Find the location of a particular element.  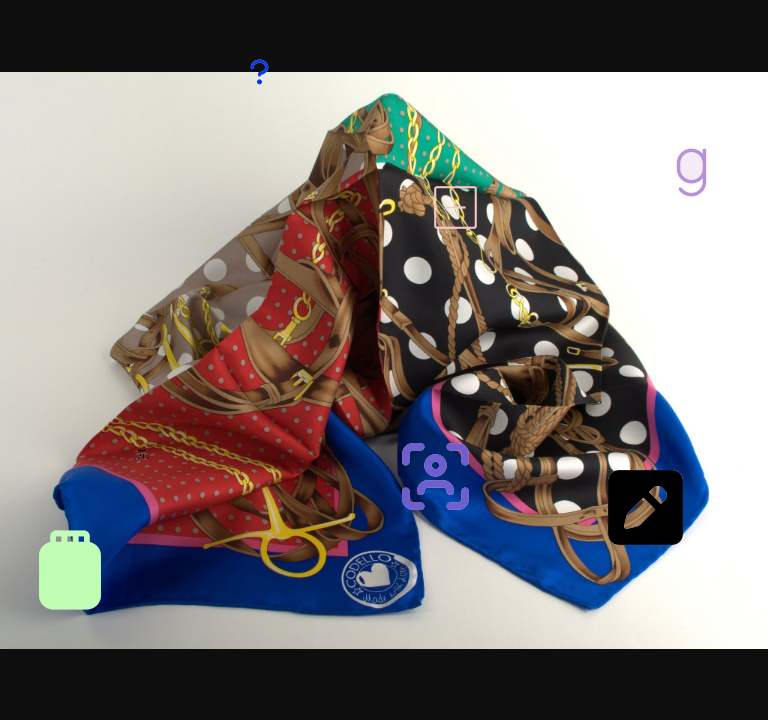

view prices in chinese yuan is located at coordinates (142, 455).